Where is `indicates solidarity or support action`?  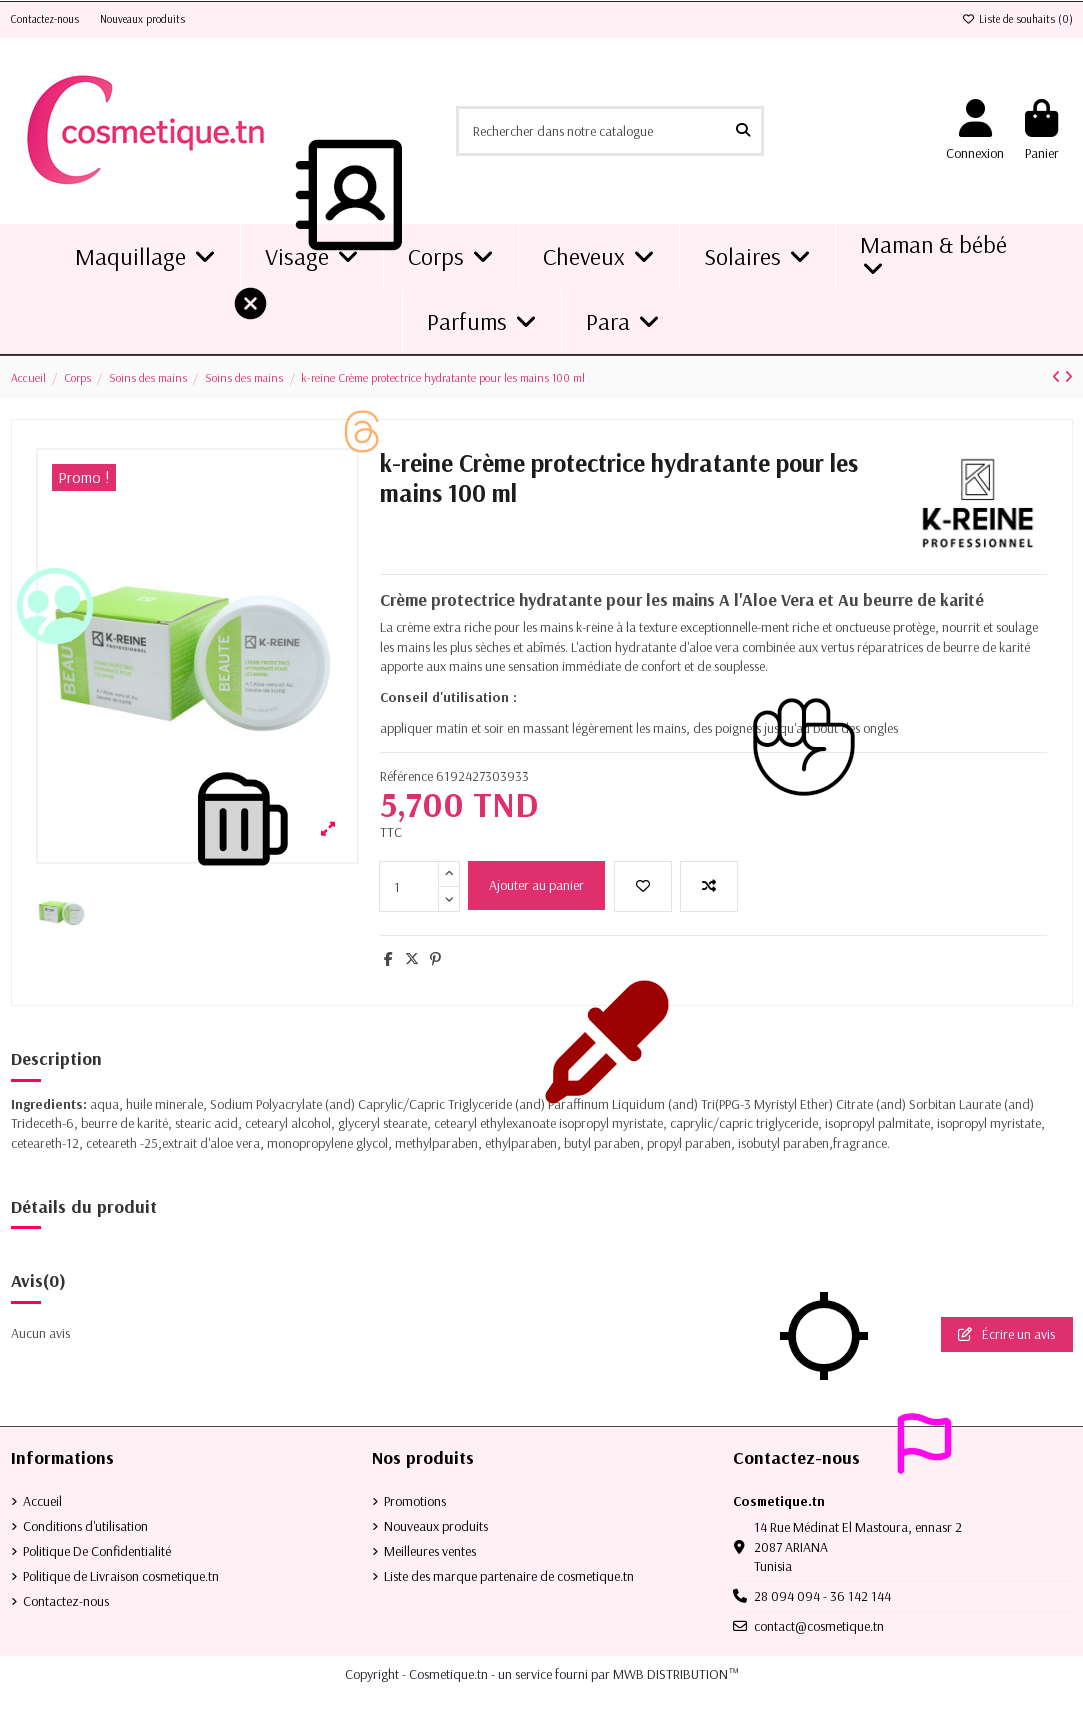
indicates solidarity or support action is located at coordinates (804, 745).